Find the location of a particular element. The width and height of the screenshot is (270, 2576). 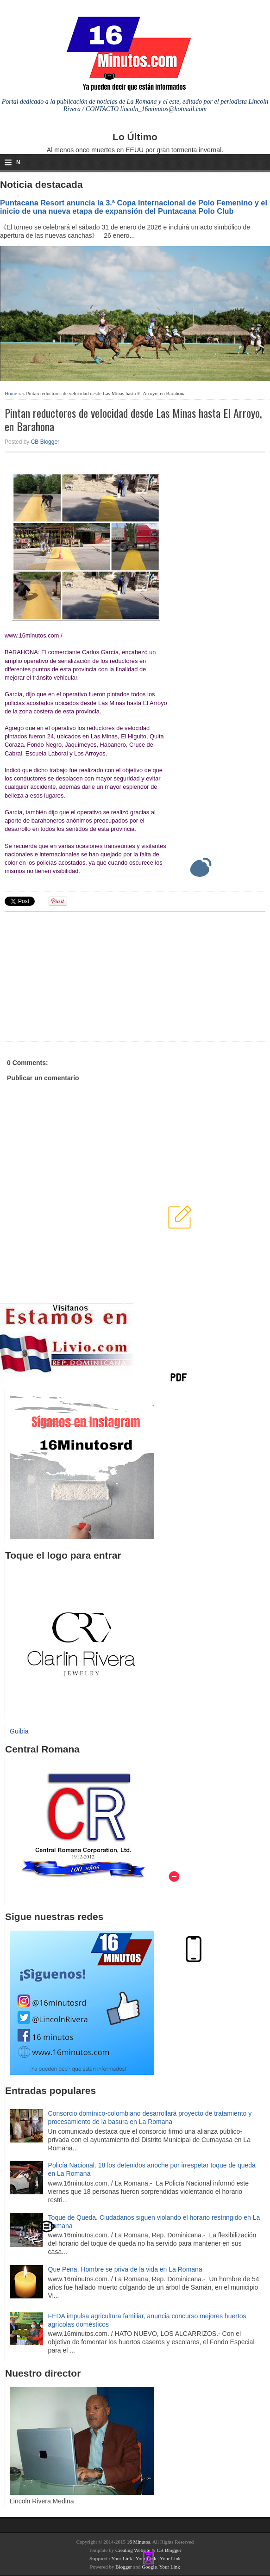

remove an item from a list or cart is located at coordinates (174, 1876).